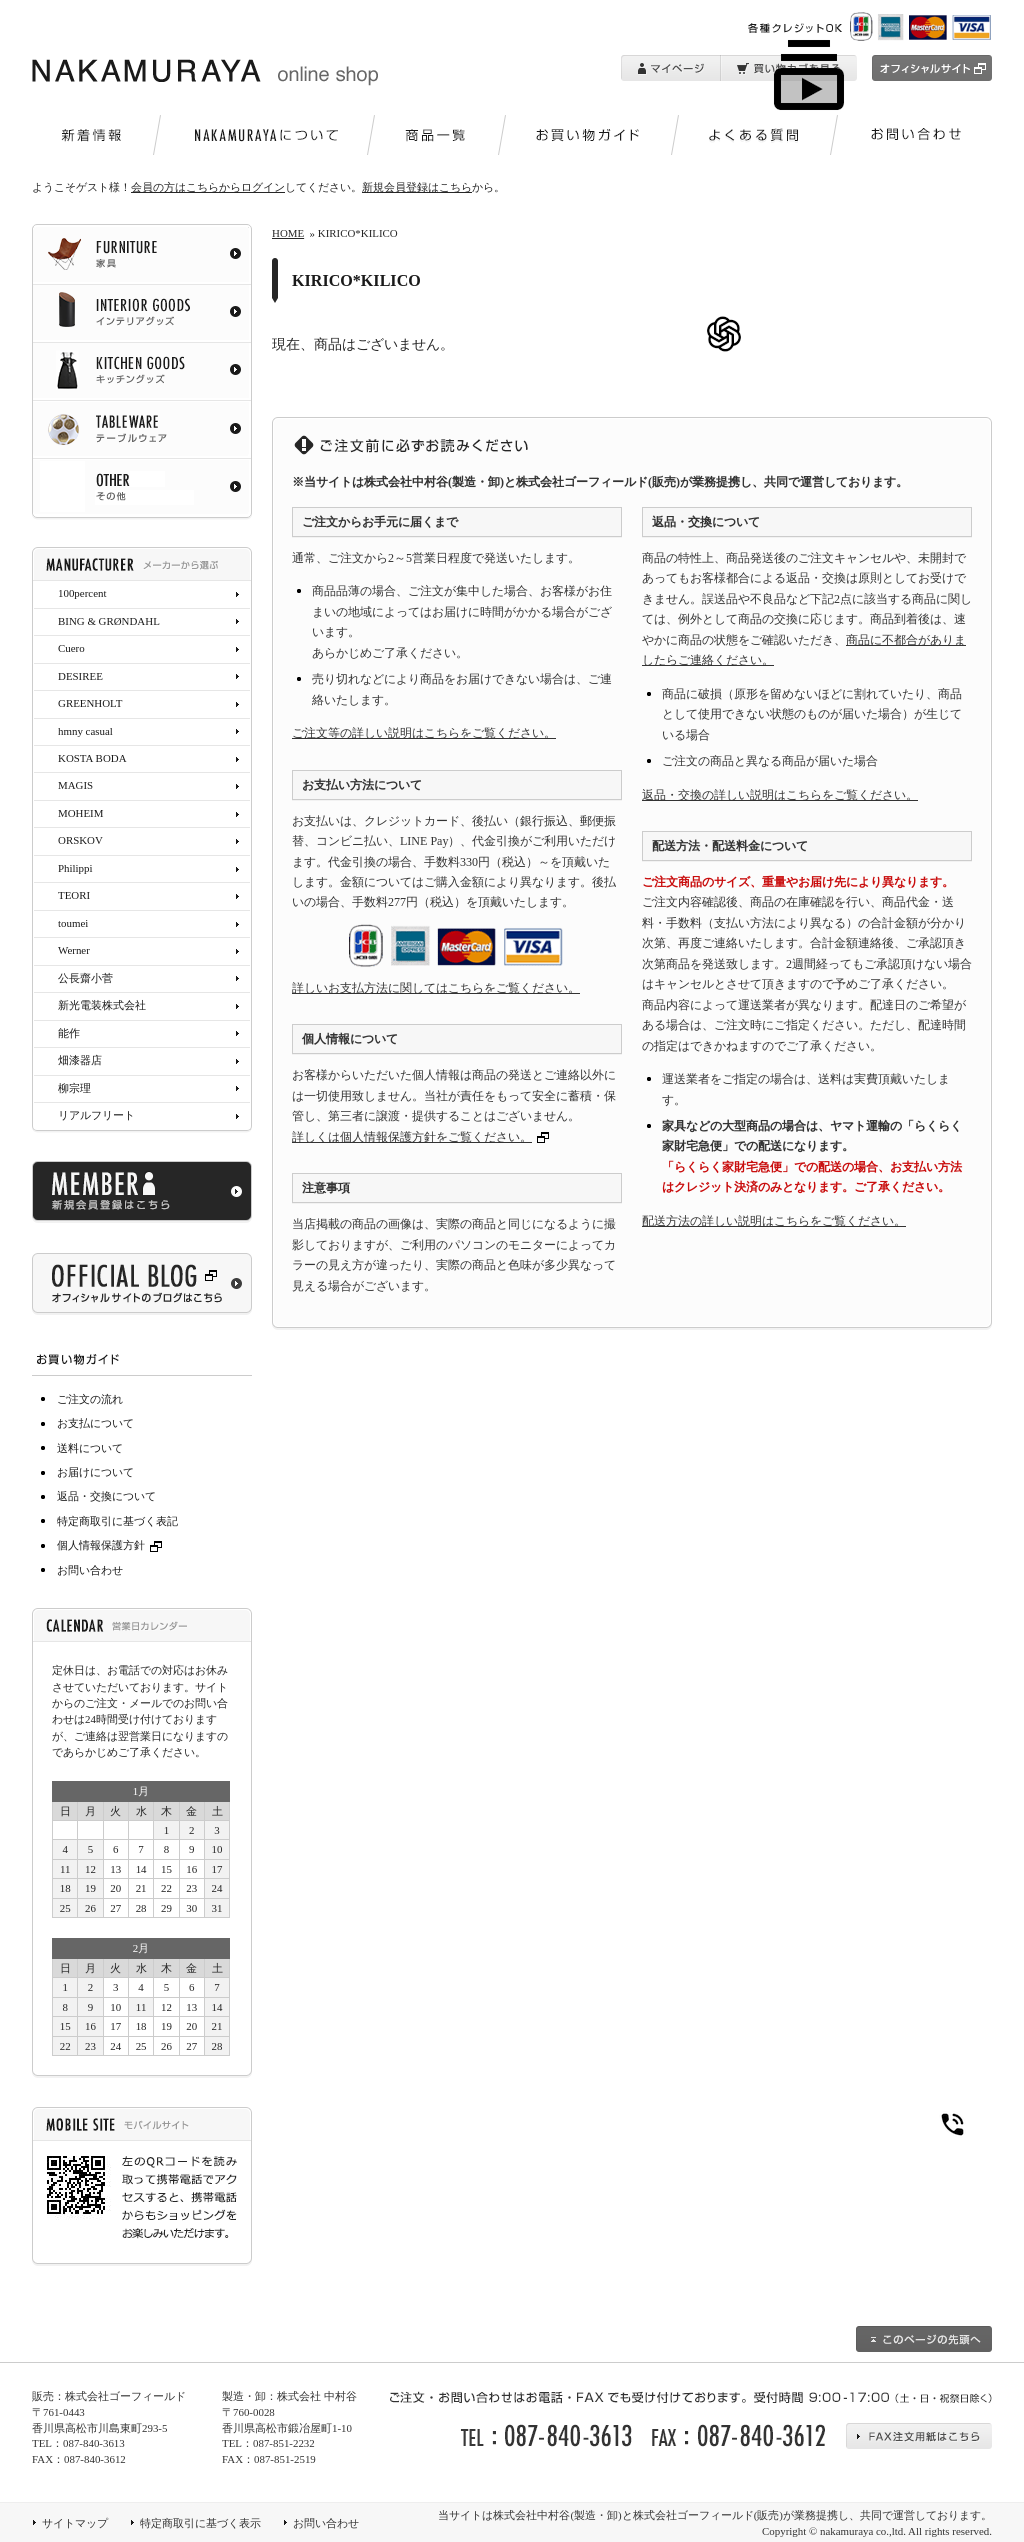 This screenshot has height=2542, width=1024. Describe the element at coordinates (809, 75) in the screenshot. I see `view your subscriptions` at that location.